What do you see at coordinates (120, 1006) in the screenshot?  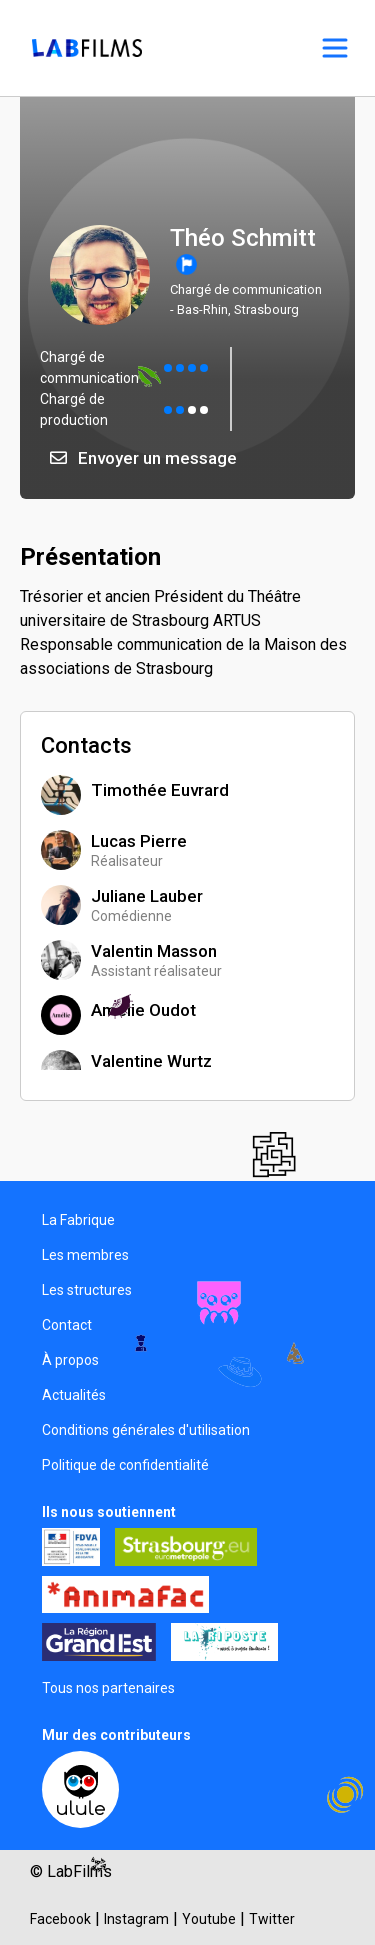 I see `toggle cooling or fan settings` at bounding box center [120, 1006].